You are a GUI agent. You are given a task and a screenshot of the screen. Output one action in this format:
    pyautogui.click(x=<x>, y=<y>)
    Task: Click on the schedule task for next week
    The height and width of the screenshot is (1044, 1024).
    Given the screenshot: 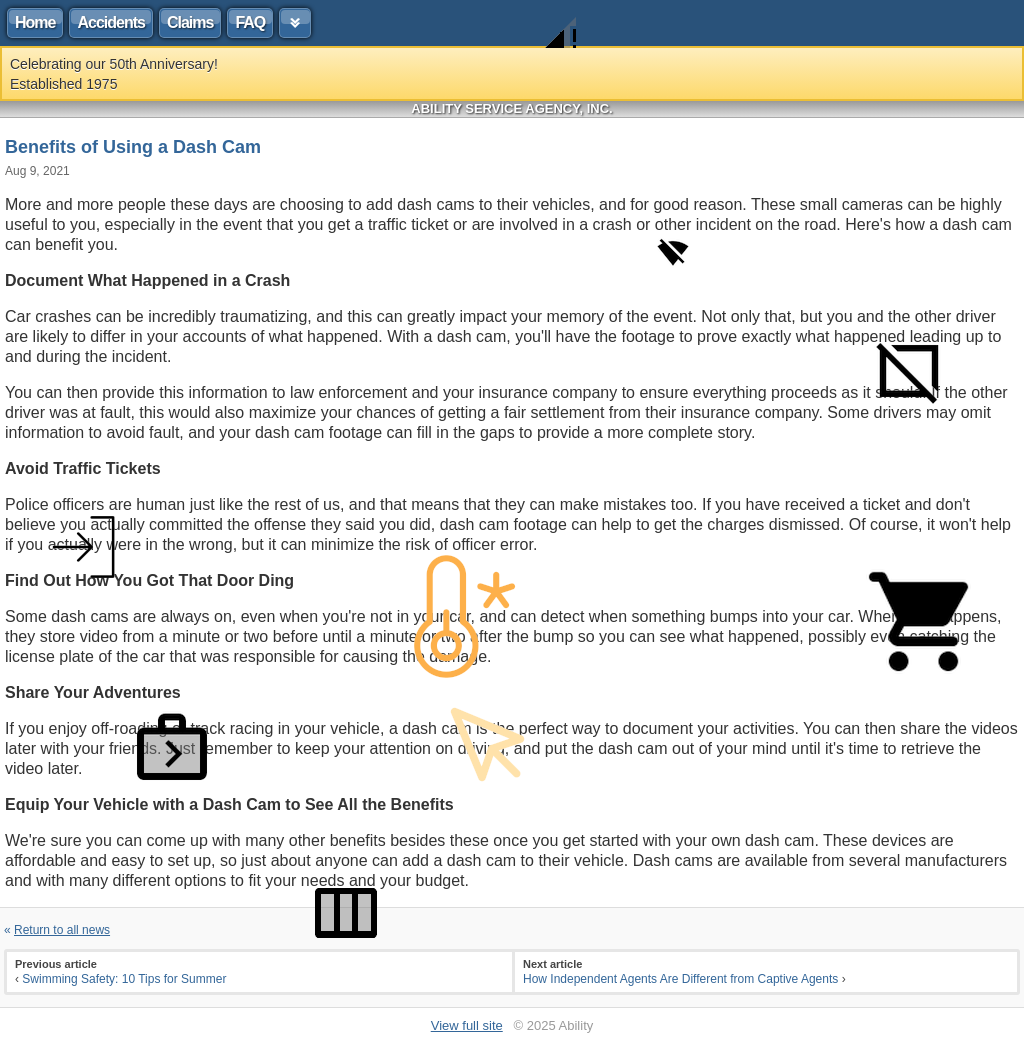 What is the action you would take?
    pyautogui.click(x=172, y=745)
    